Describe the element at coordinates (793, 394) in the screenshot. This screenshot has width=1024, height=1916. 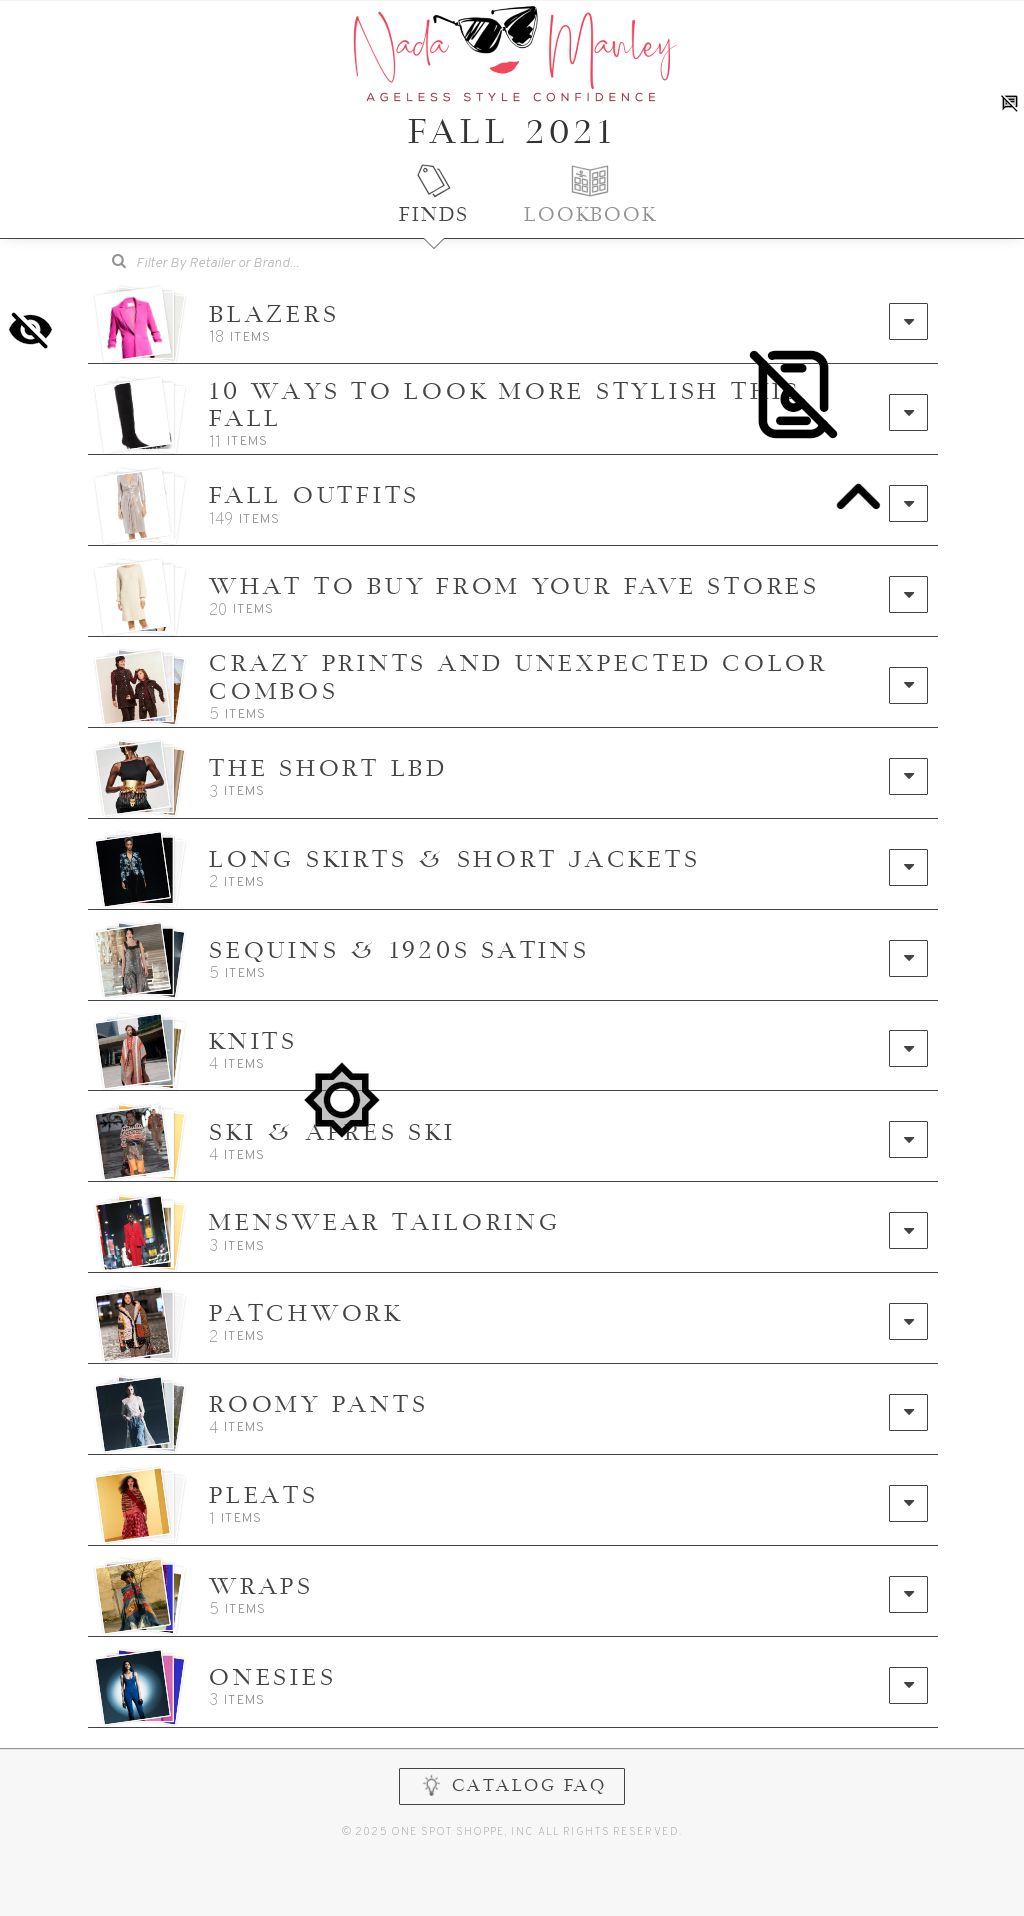
I see `disable or hide identification badge` at that location.